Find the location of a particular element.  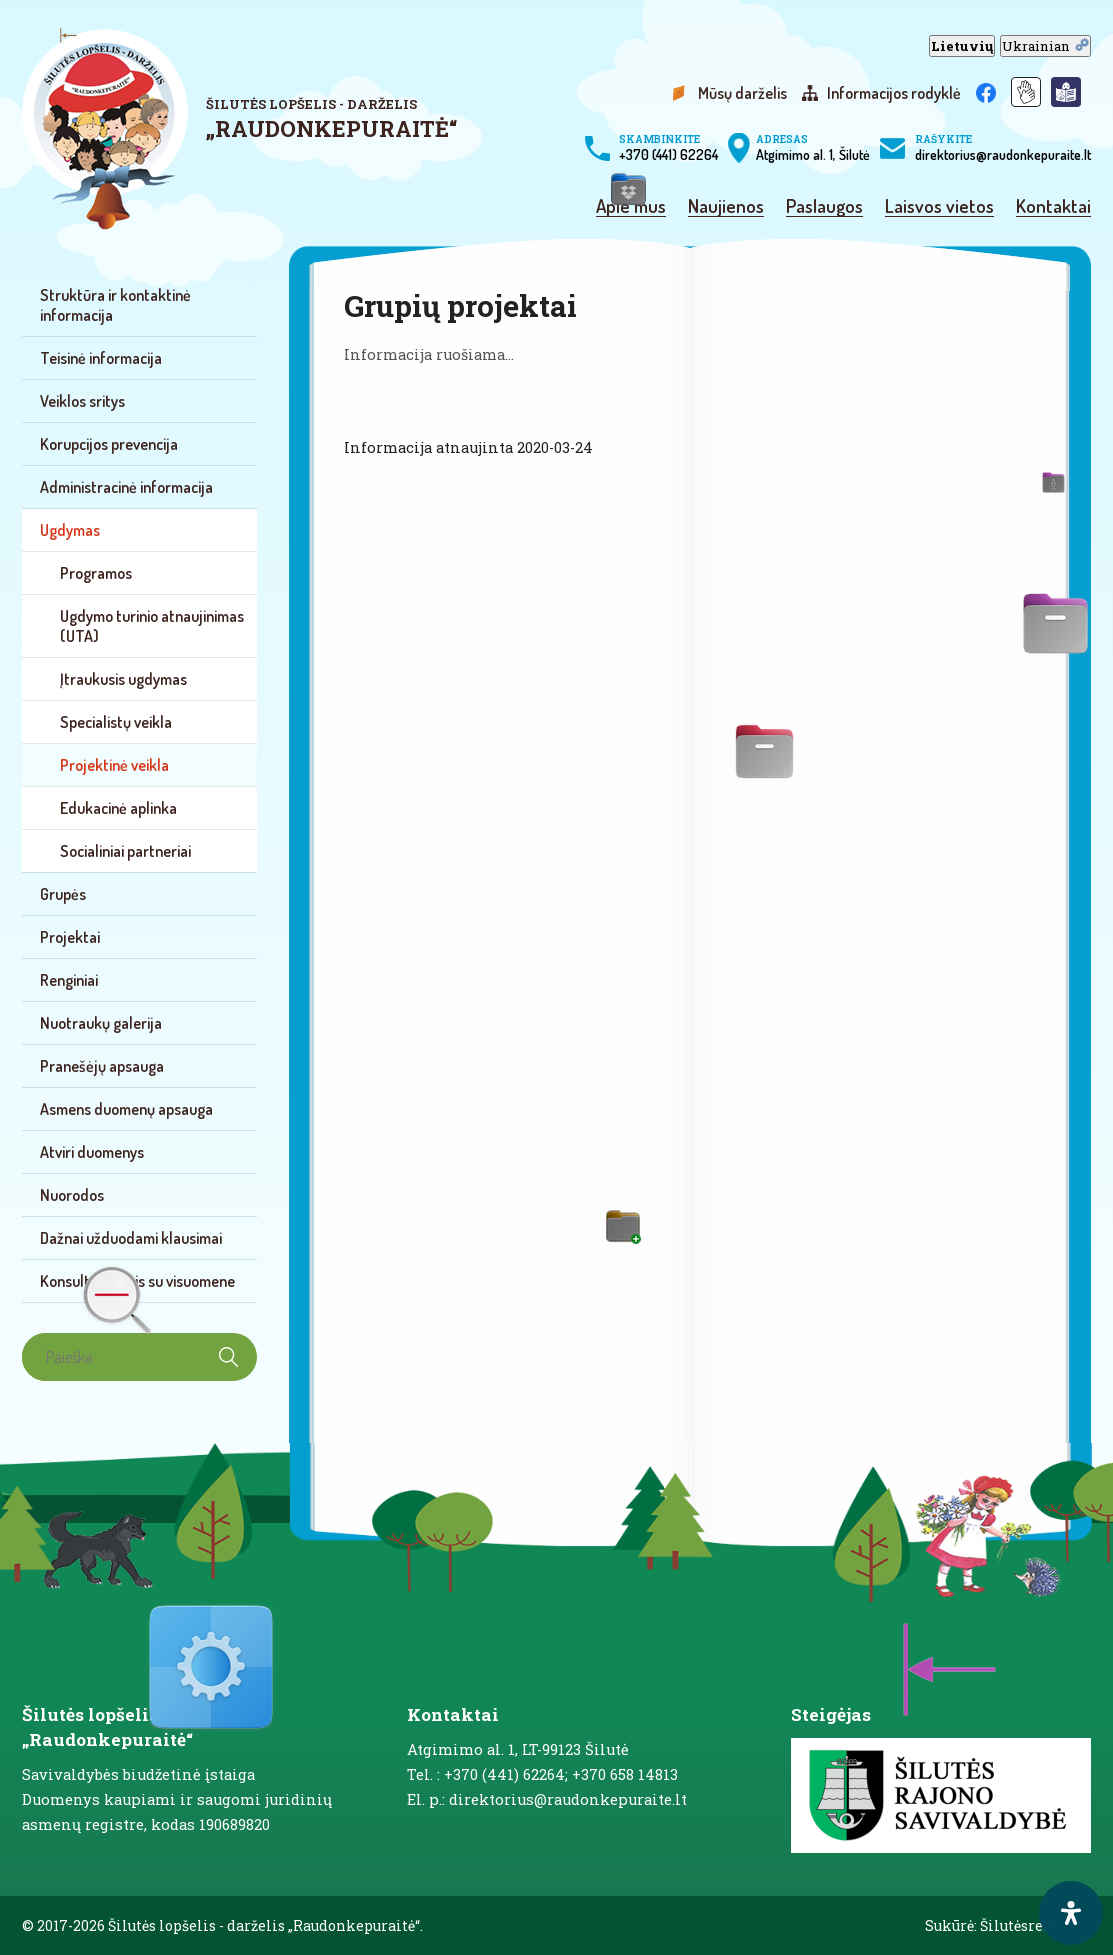

create a new folder is located at coordinates (623, 1226).